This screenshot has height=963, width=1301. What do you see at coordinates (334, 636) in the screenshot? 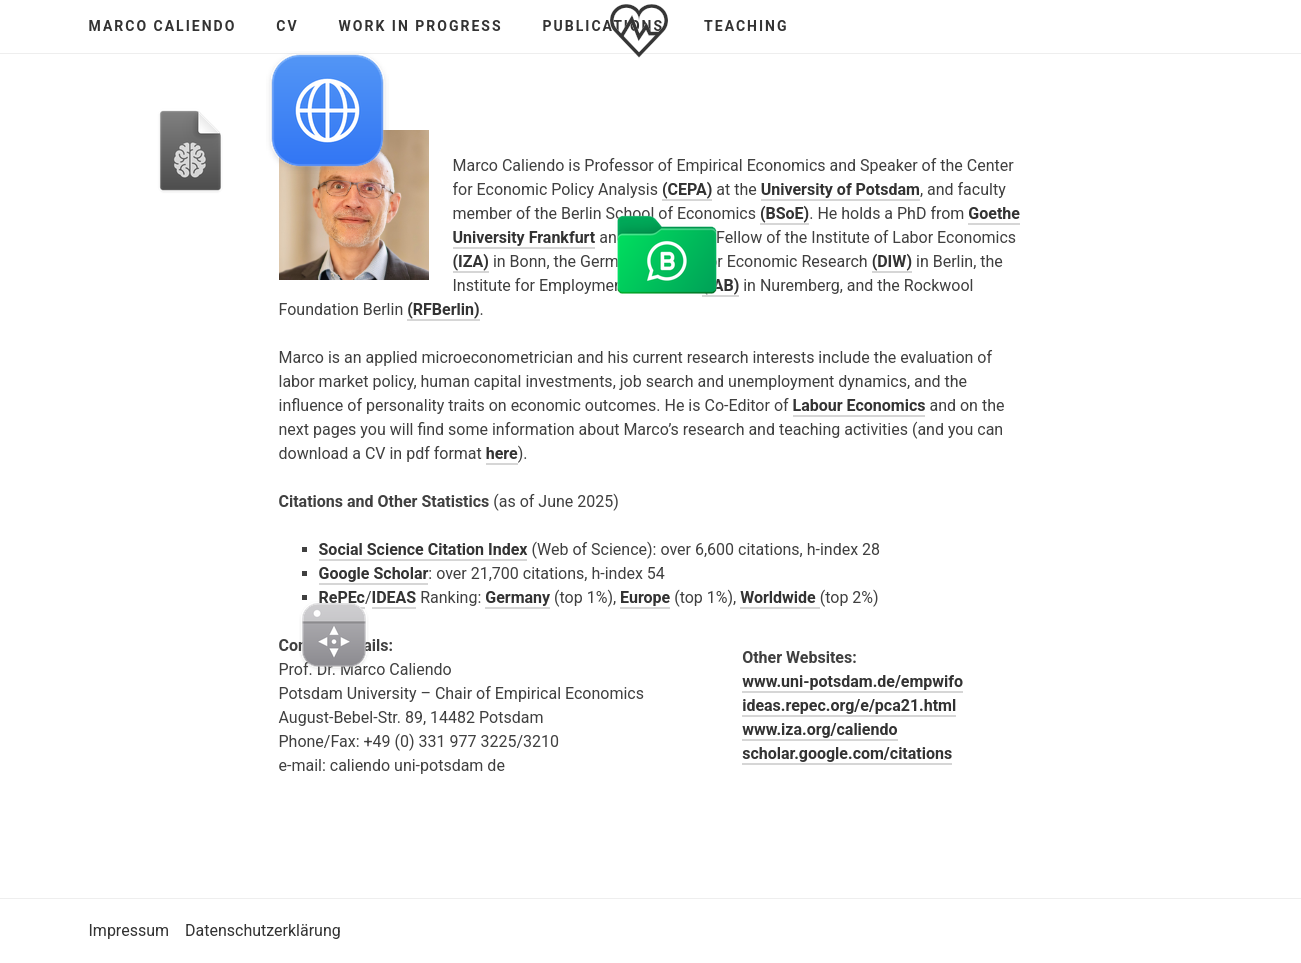
I see `window movement and positioning preferences` at bounding box center [334, 636].